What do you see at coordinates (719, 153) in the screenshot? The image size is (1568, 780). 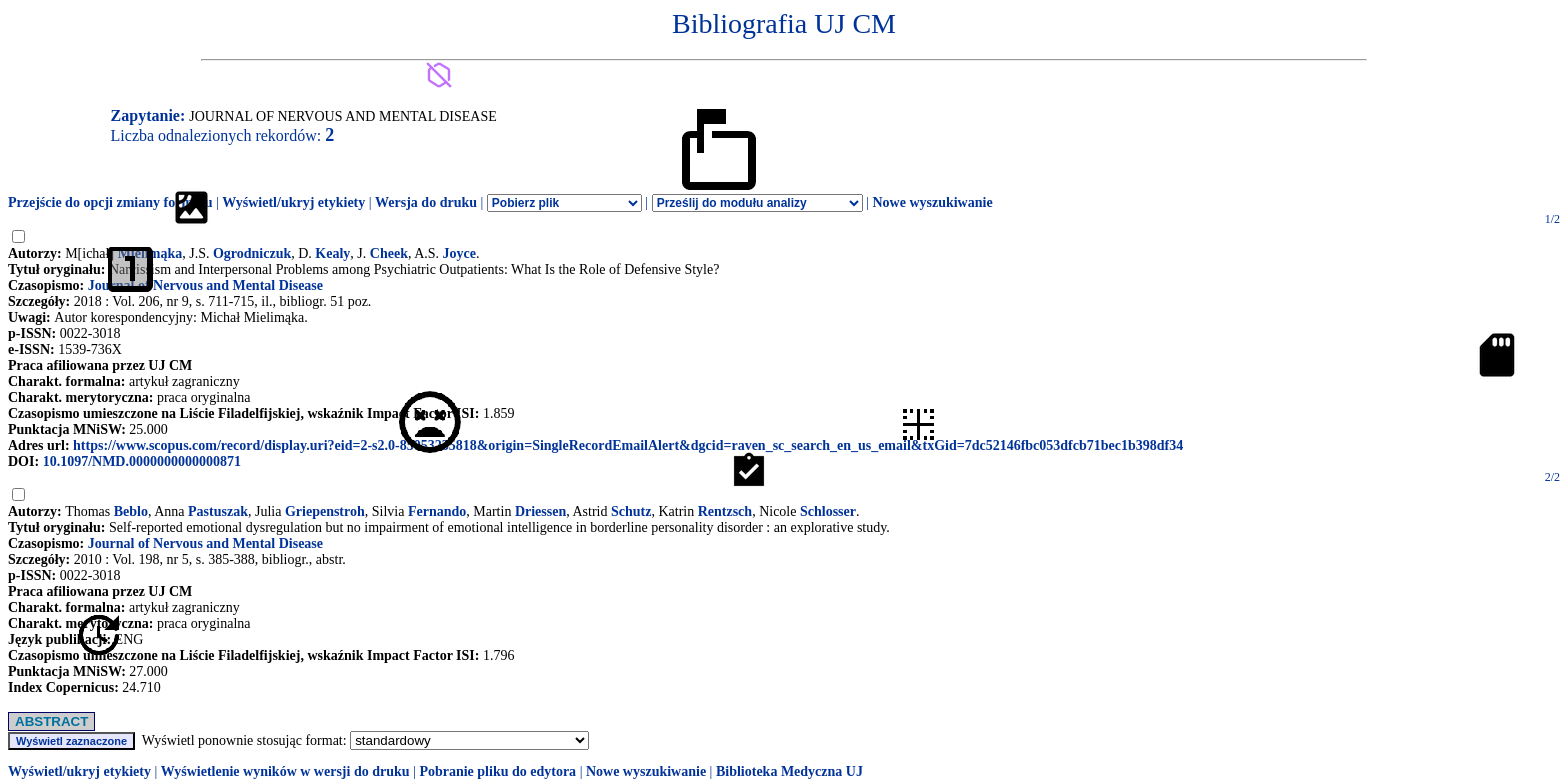 I see `indicates unread mail in your mailbox` at bounding box center [719, 153].